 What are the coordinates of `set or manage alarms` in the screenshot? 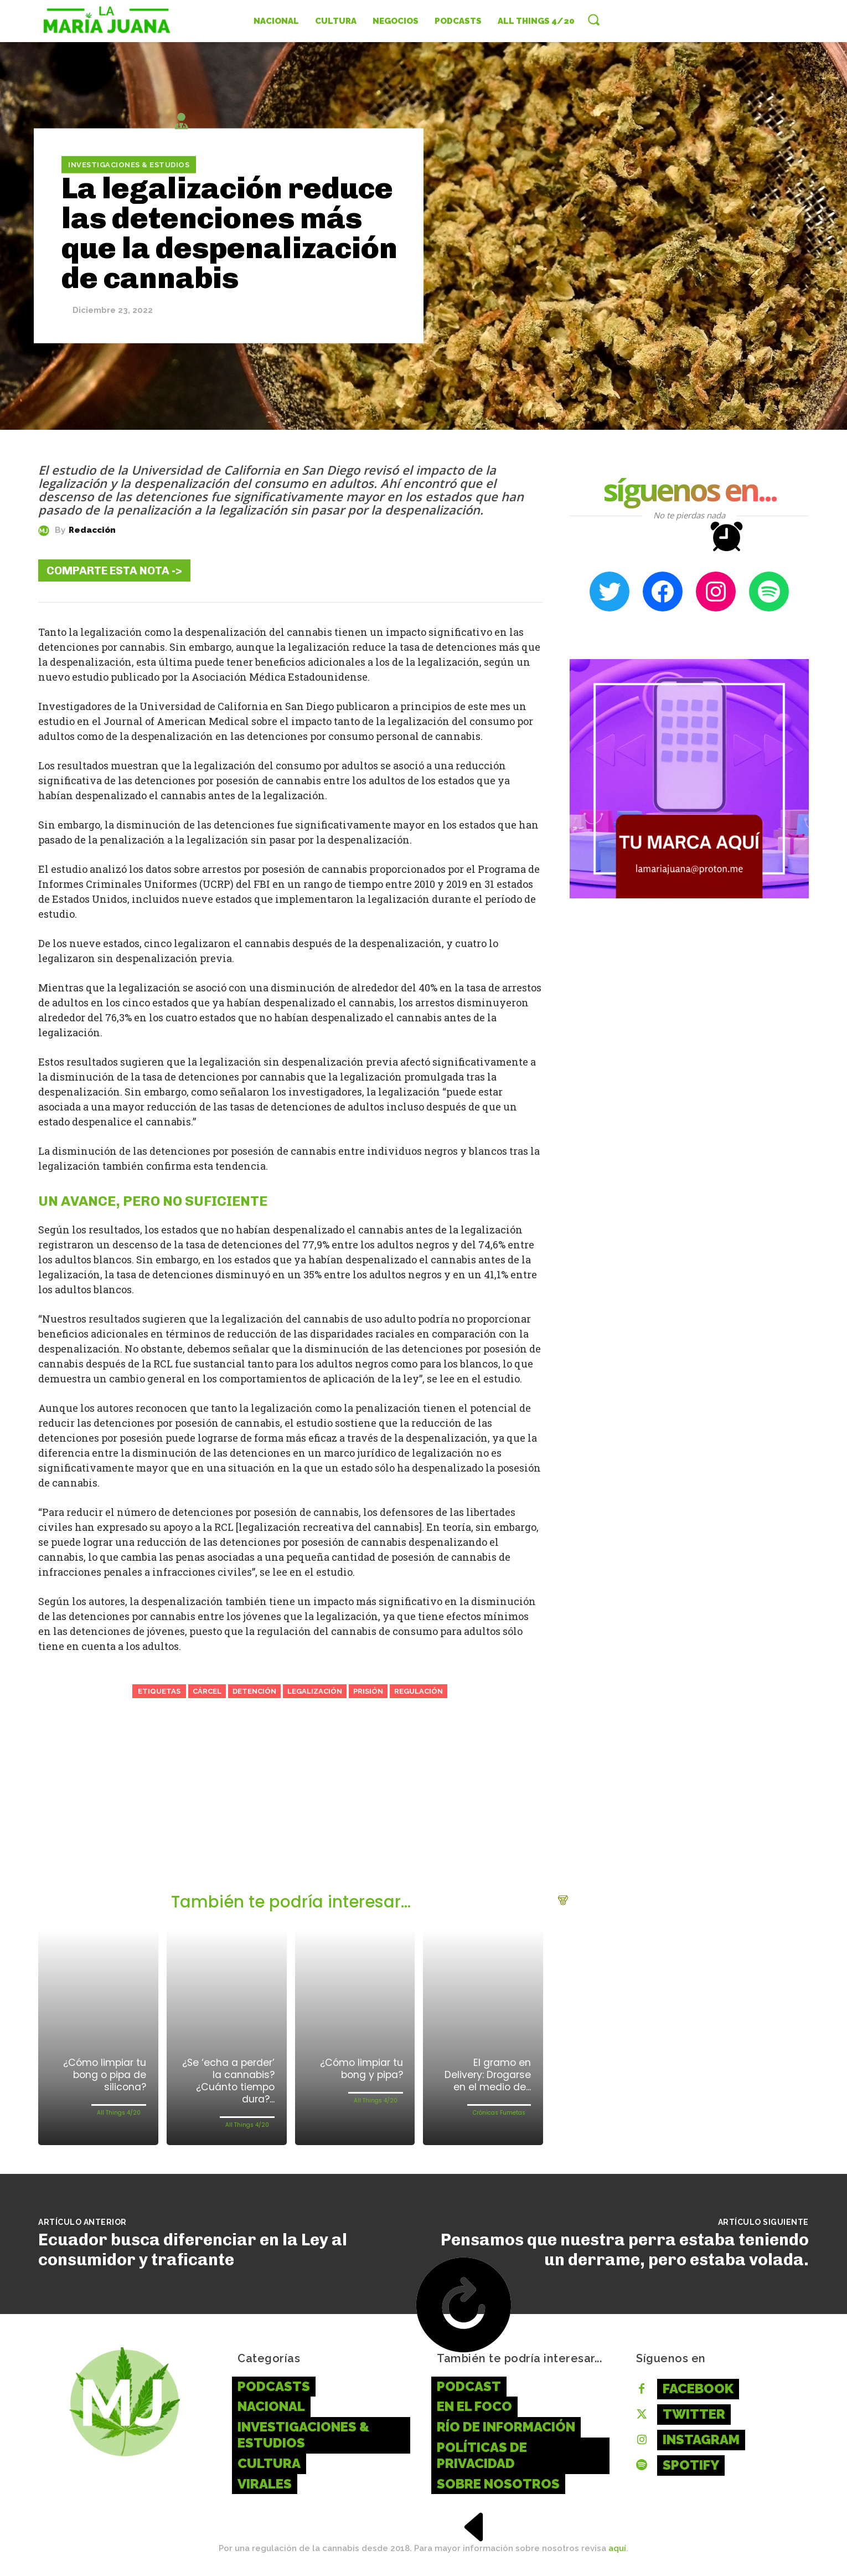 It's located at (726, 536).